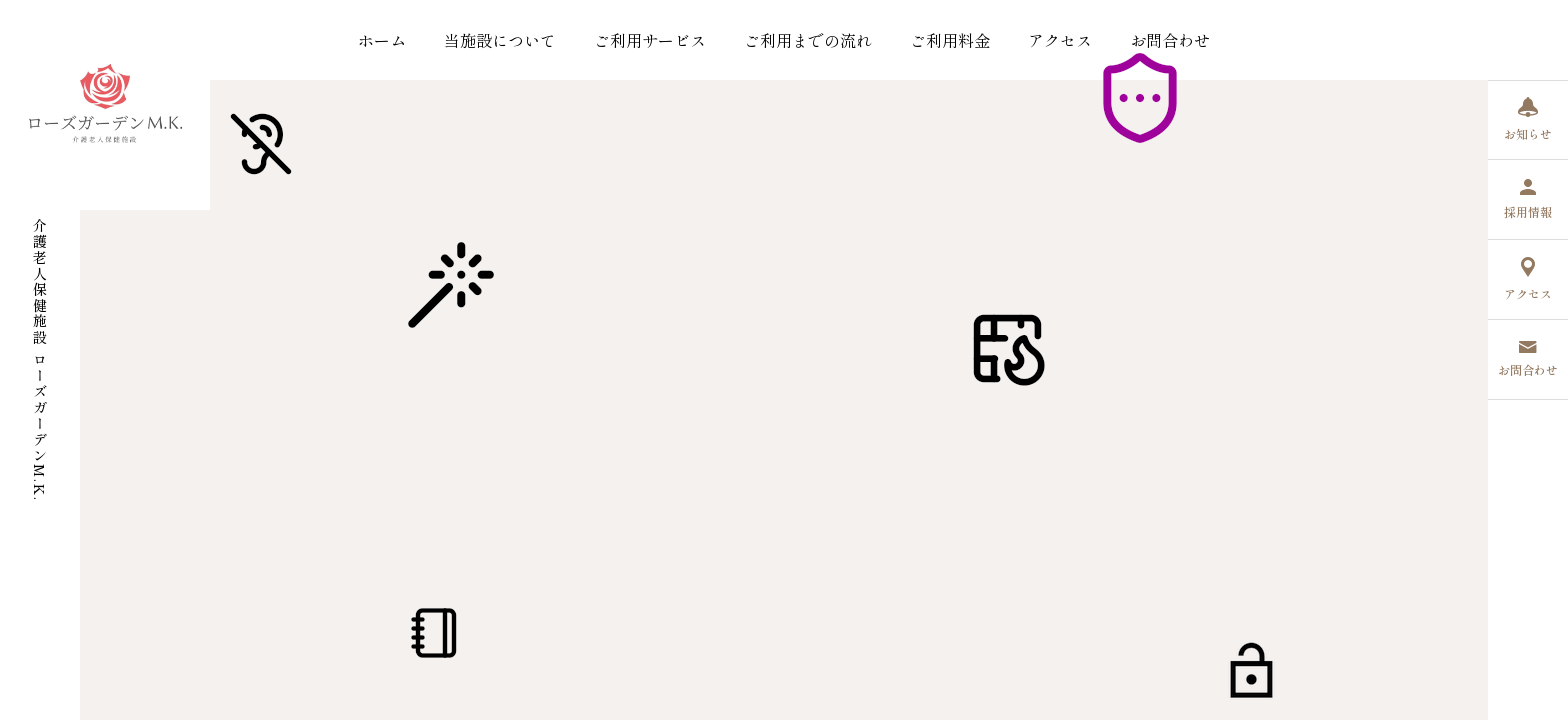  Describe the element at coordinates (261, 144) in the screenshot. I see `mute audio or disable sound` at that location.